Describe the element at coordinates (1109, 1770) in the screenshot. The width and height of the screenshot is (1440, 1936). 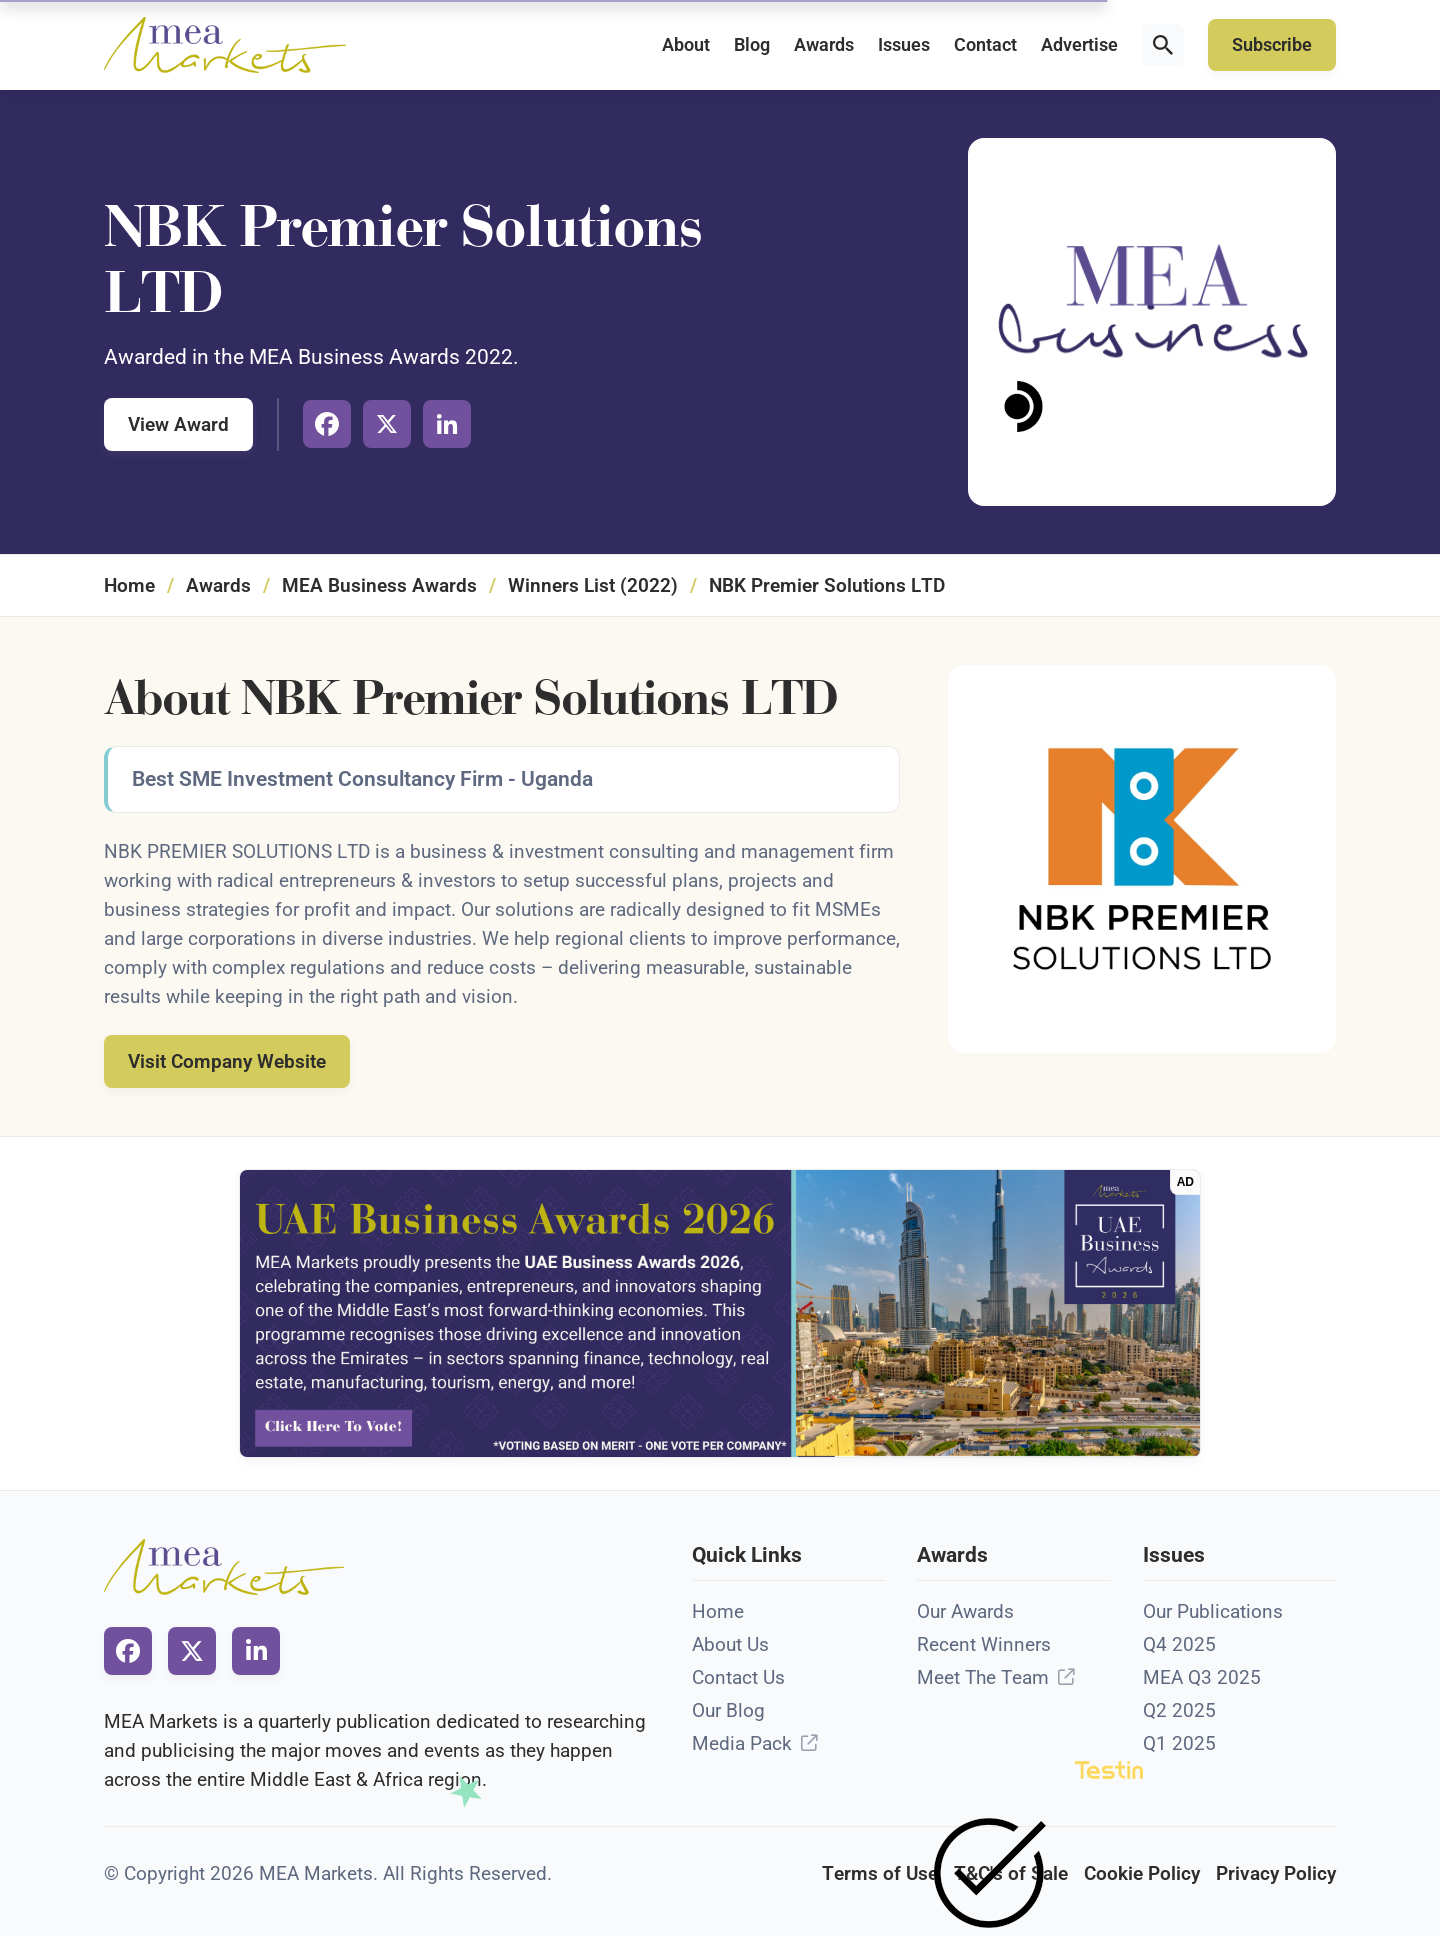
I see `testin app testing platform logo` at that location.